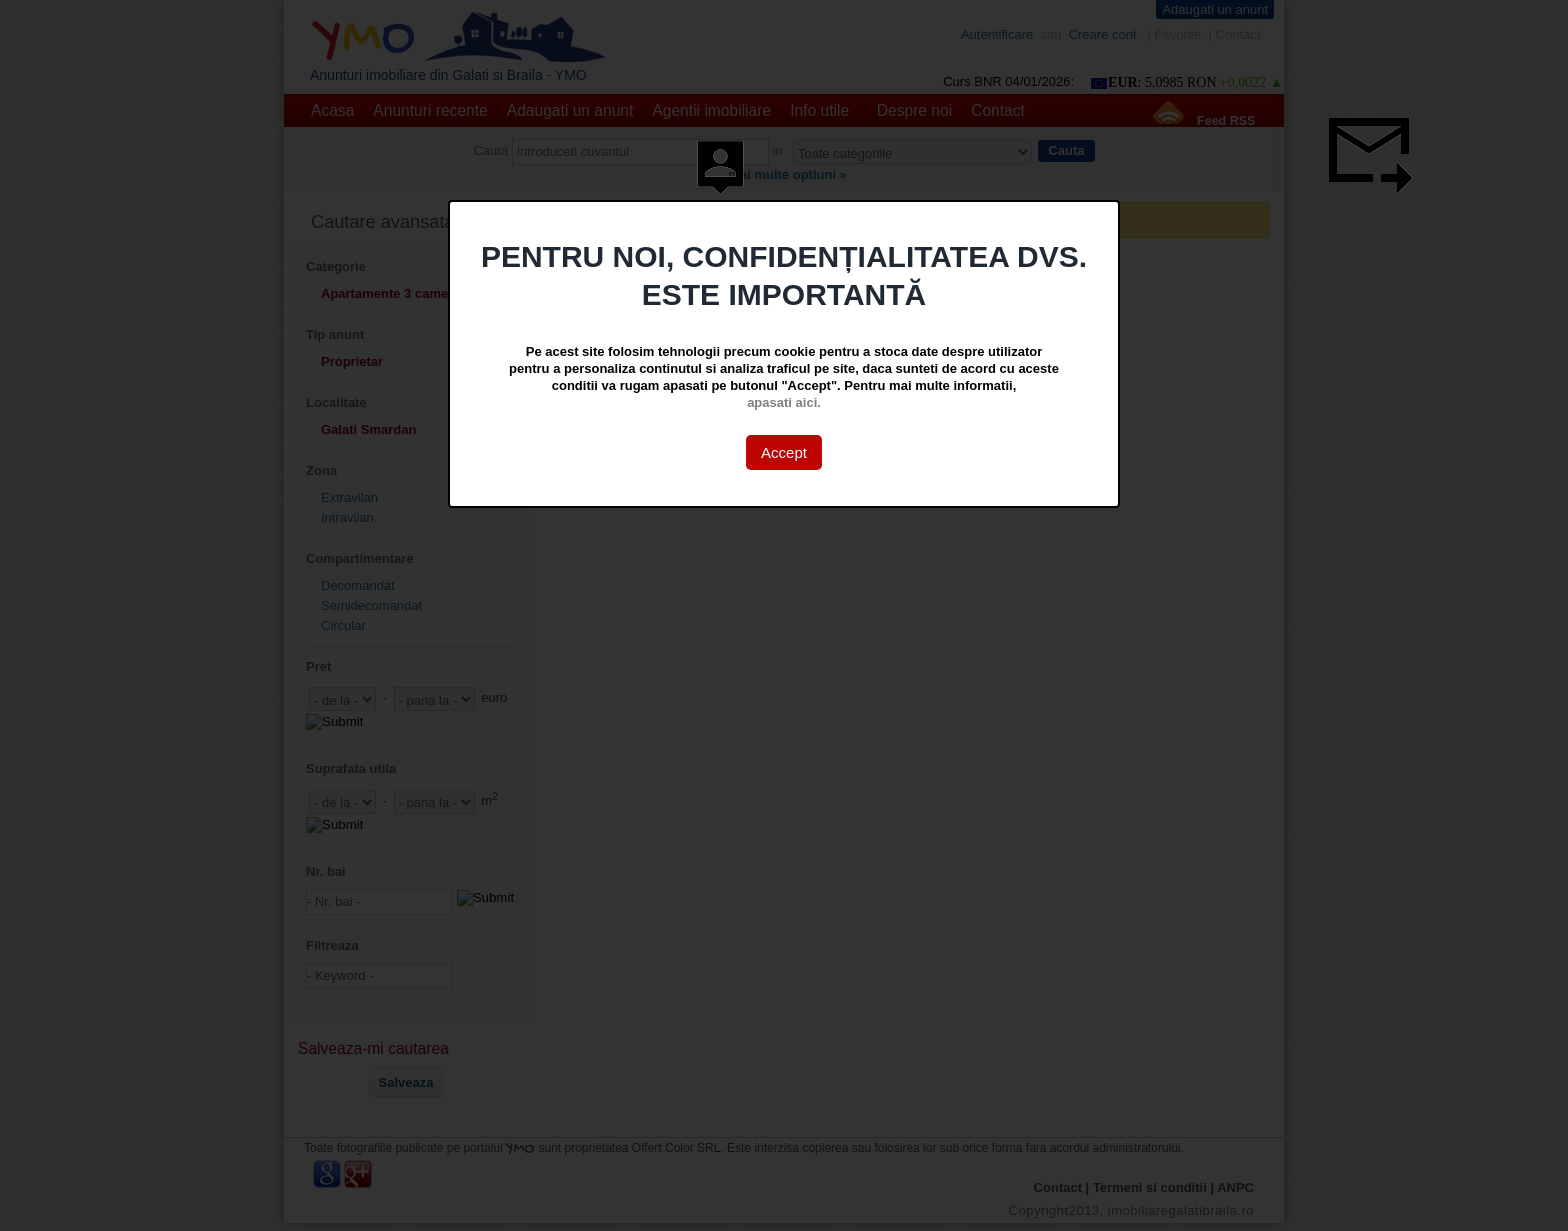  I want to click on view a person's location on the map, so click(720, 166).